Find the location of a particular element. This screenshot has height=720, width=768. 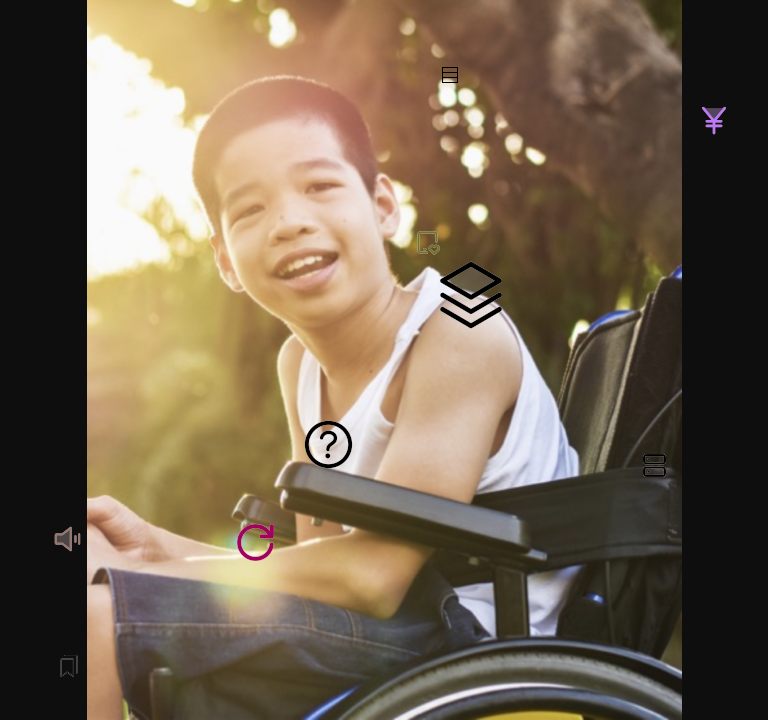

volume set to high is located at coordinates (67, 539).